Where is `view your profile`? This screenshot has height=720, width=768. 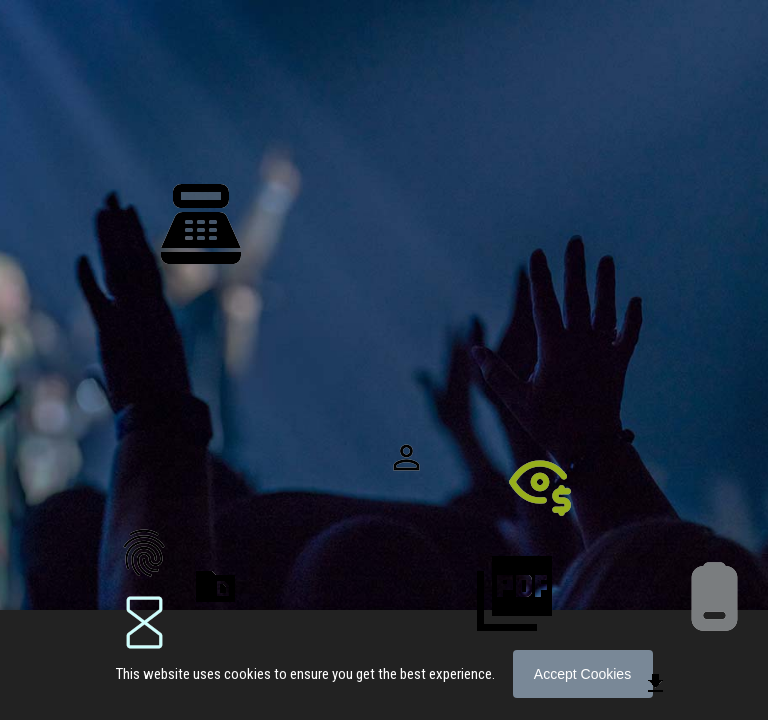
view your profile is located at coordinates (406, 457).